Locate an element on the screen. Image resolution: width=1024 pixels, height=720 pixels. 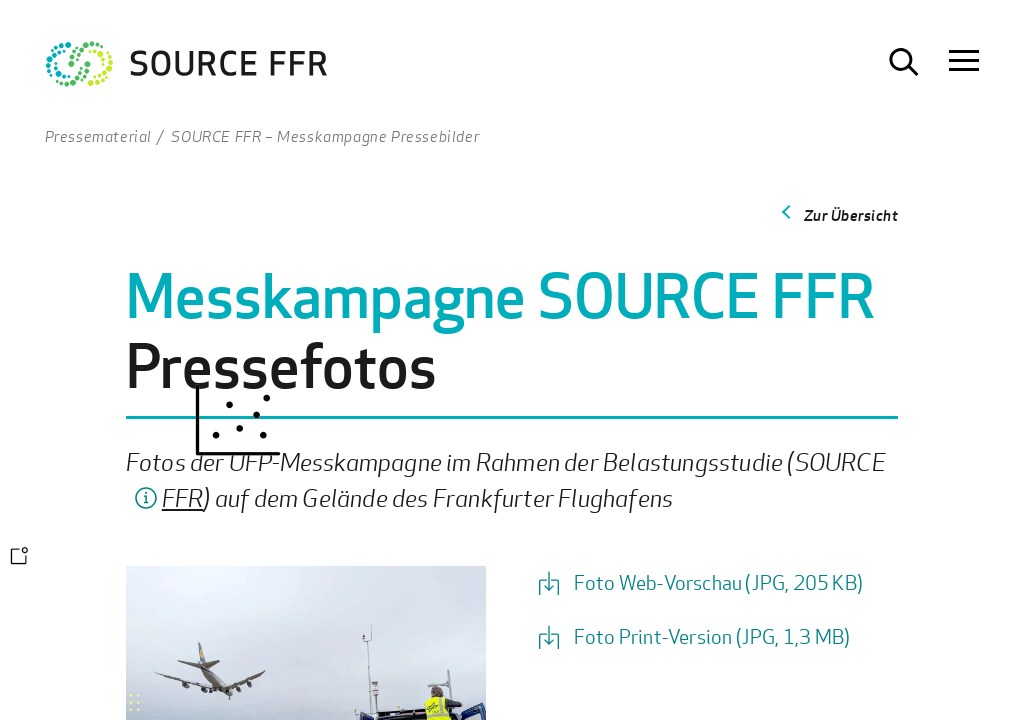
indicates new notification or alert is located at coordinates (19, 556).